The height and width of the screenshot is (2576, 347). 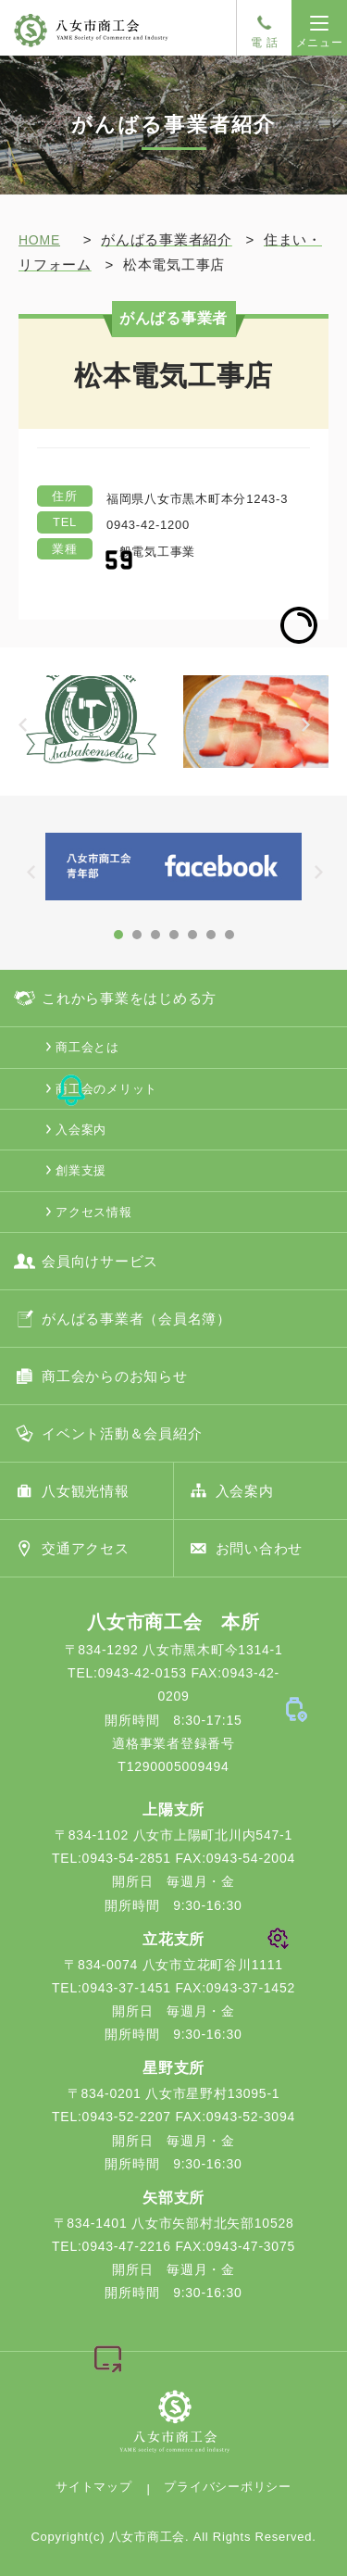 I want to click on download or export settings, so click(x=278, y=1938).